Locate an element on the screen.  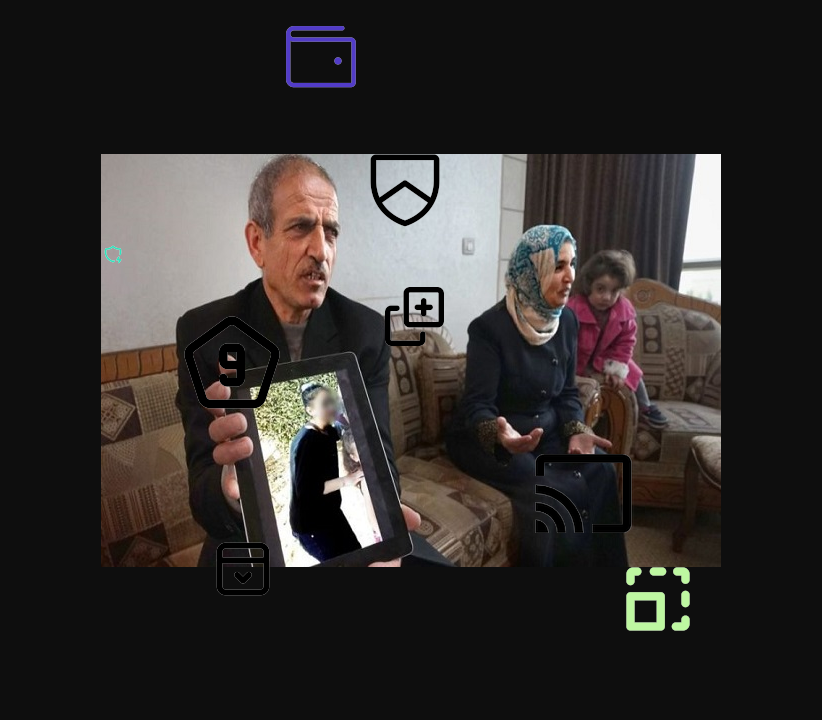
duplicate or copy an item is located at coordinates (414, 316).